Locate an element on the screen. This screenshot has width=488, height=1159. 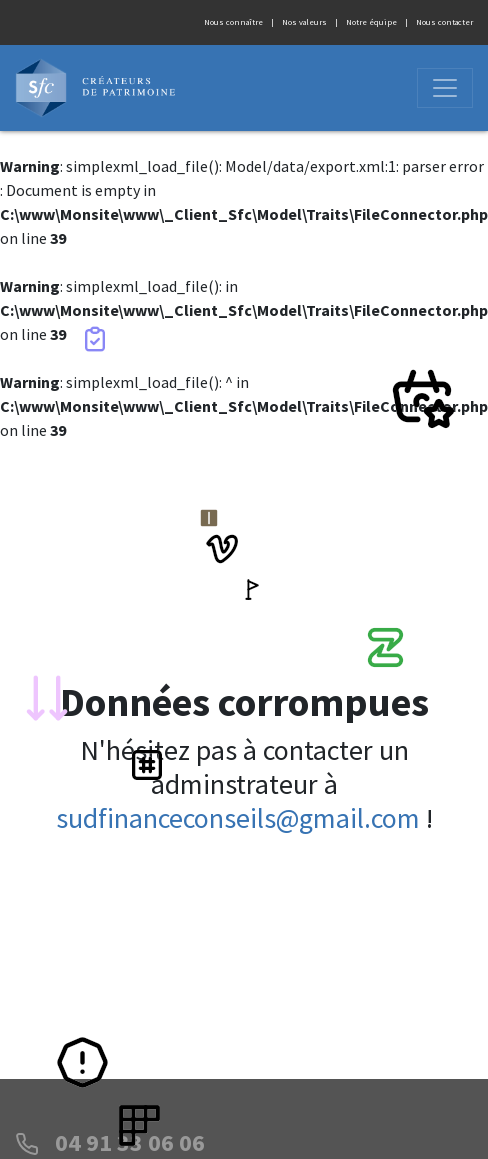
mark task as complete is located at coordinates (95, 339).